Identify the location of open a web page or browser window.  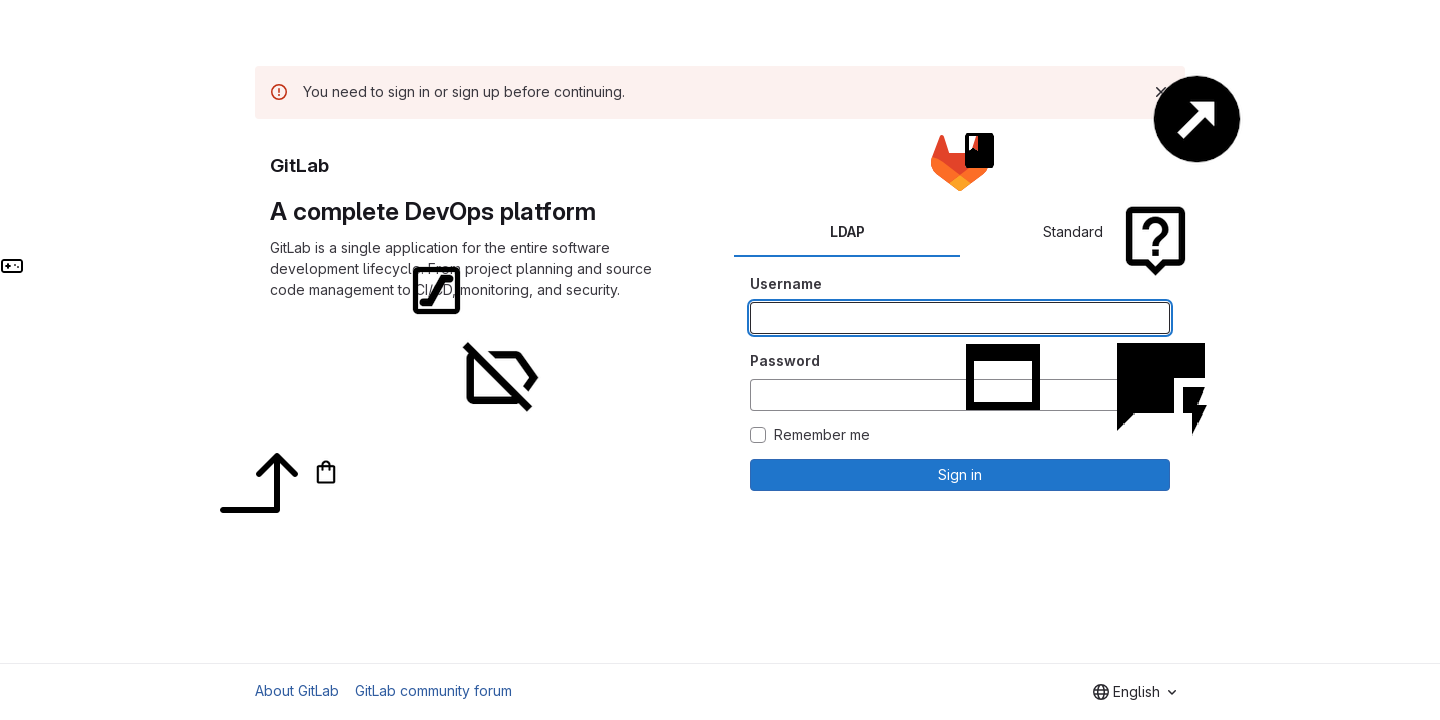
(1003, 377).